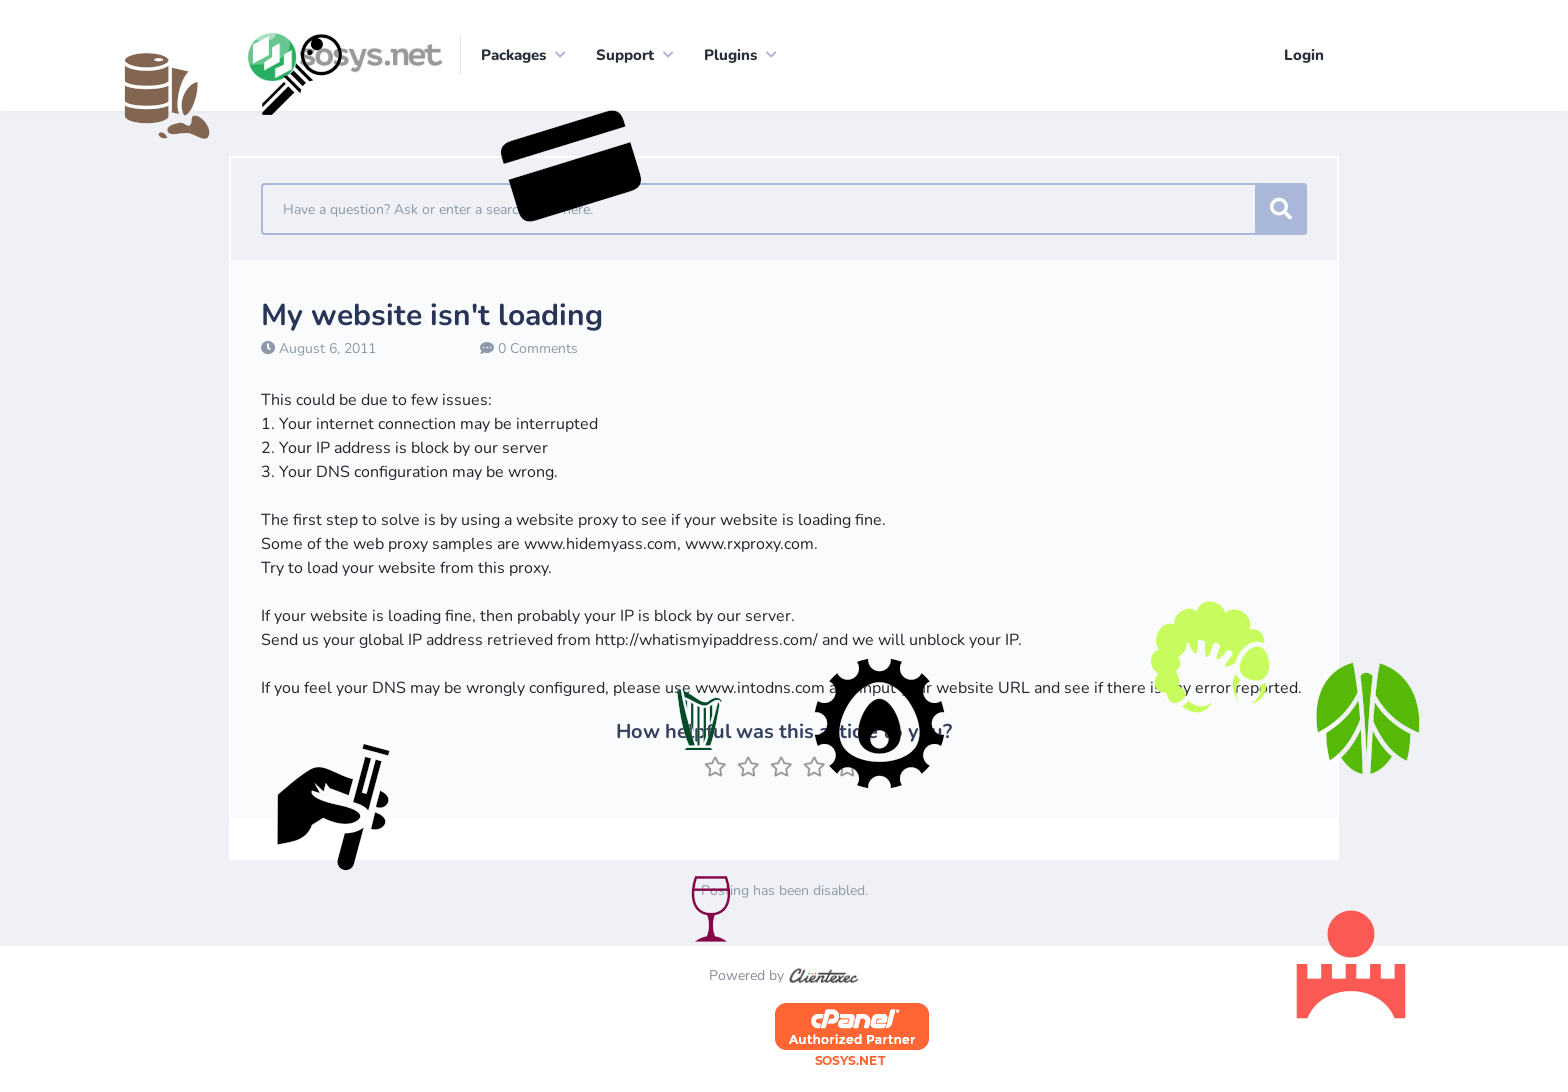 Image resolution: width=1568 pixels, height=1092 pixels. What do you see at coordinates (306, 71) in the screenshot?
I see `cast a spell or use magic ability` at bounding box center [306, 71].